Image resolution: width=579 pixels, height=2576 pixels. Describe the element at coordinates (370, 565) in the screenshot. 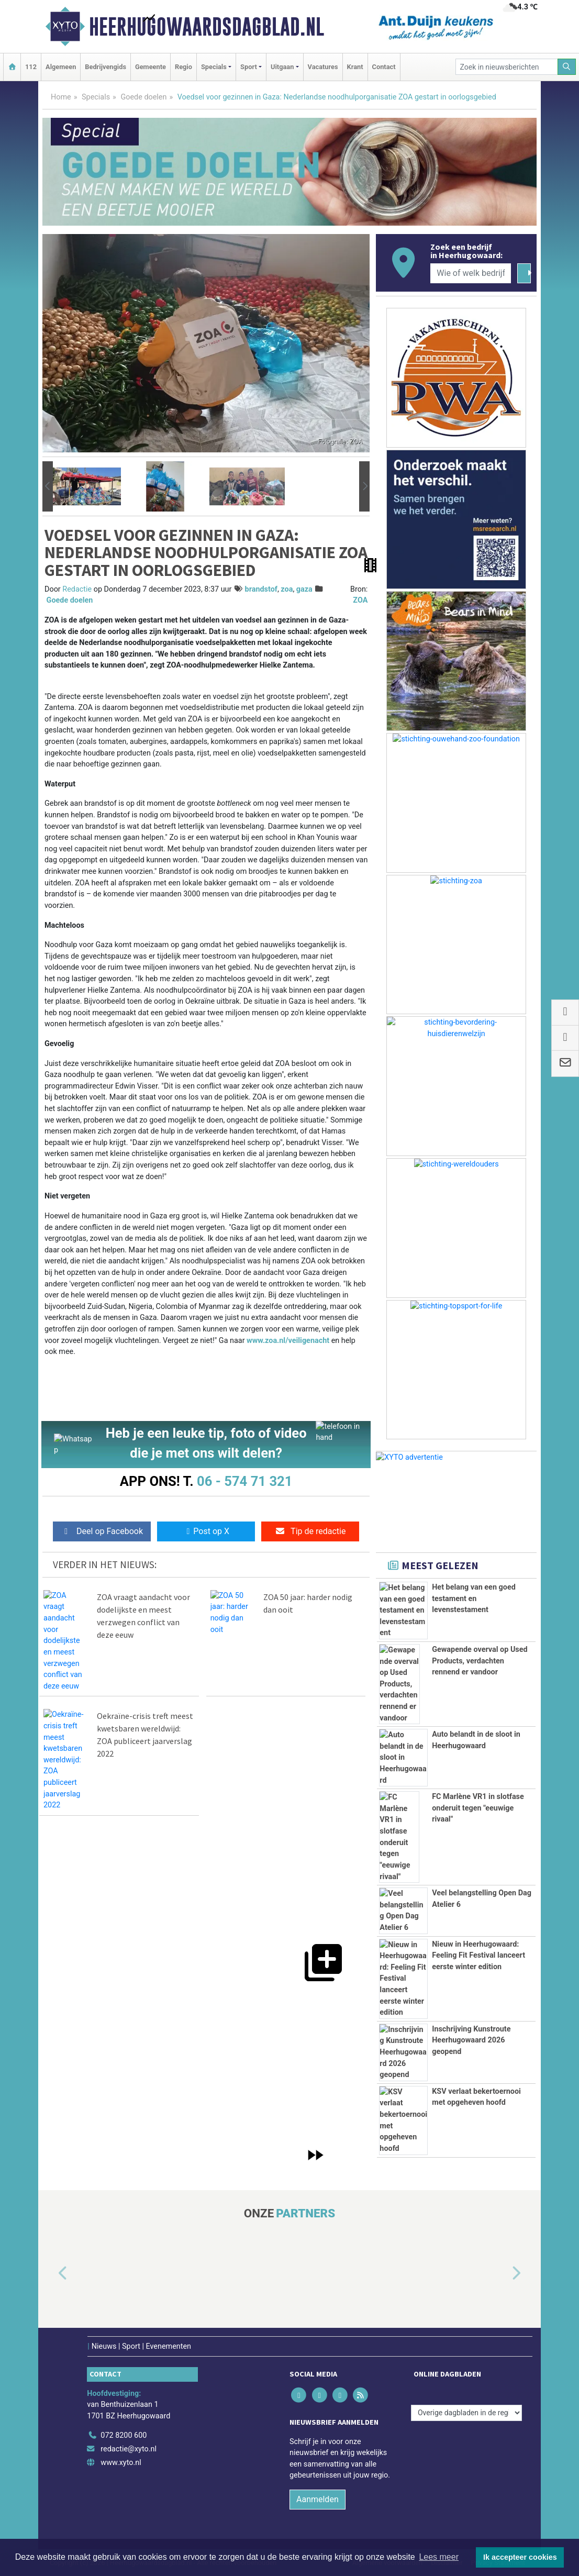

I see `access local movie theaters or showtimes` at that location.